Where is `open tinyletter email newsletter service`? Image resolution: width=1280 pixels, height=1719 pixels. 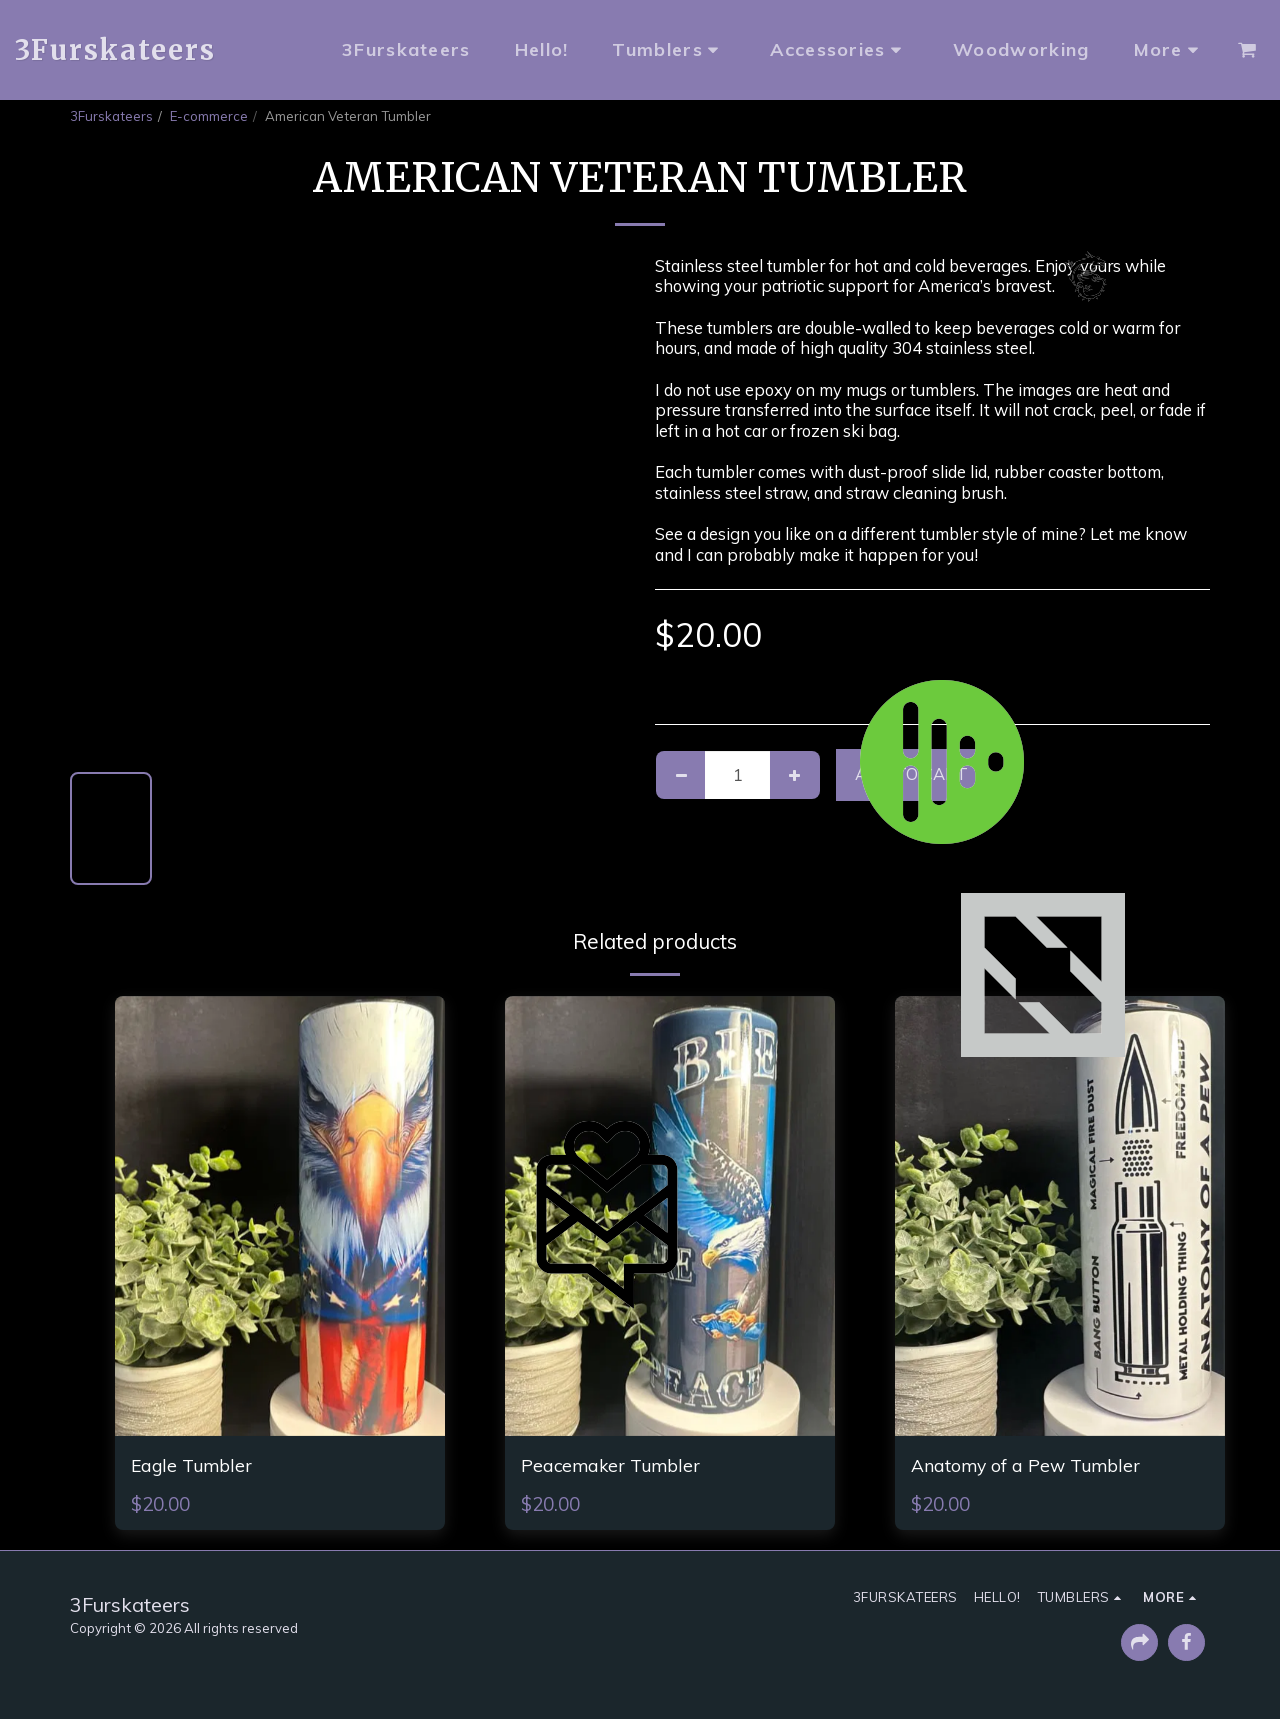 open tinyletter email newsletter service is located at coordinates (607, 1215).